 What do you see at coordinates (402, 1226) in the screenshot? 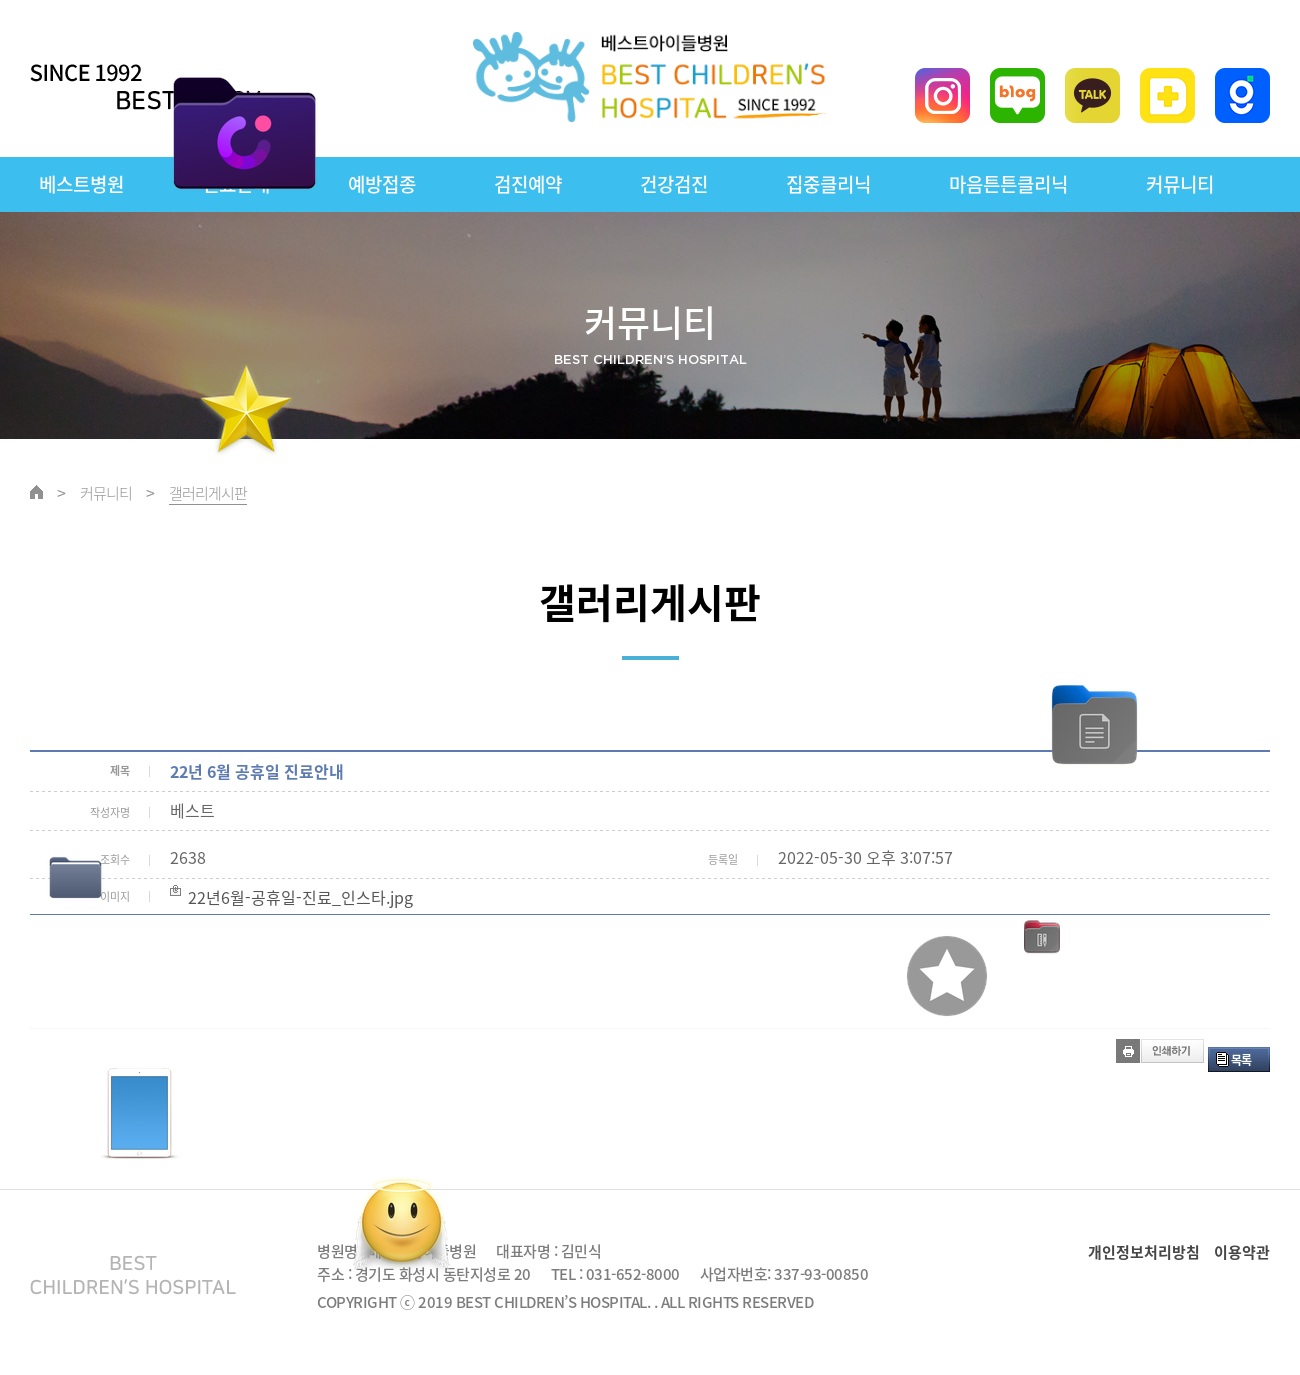
I see `insert angel face emoji in chat` at bounding box center [402, 1226].